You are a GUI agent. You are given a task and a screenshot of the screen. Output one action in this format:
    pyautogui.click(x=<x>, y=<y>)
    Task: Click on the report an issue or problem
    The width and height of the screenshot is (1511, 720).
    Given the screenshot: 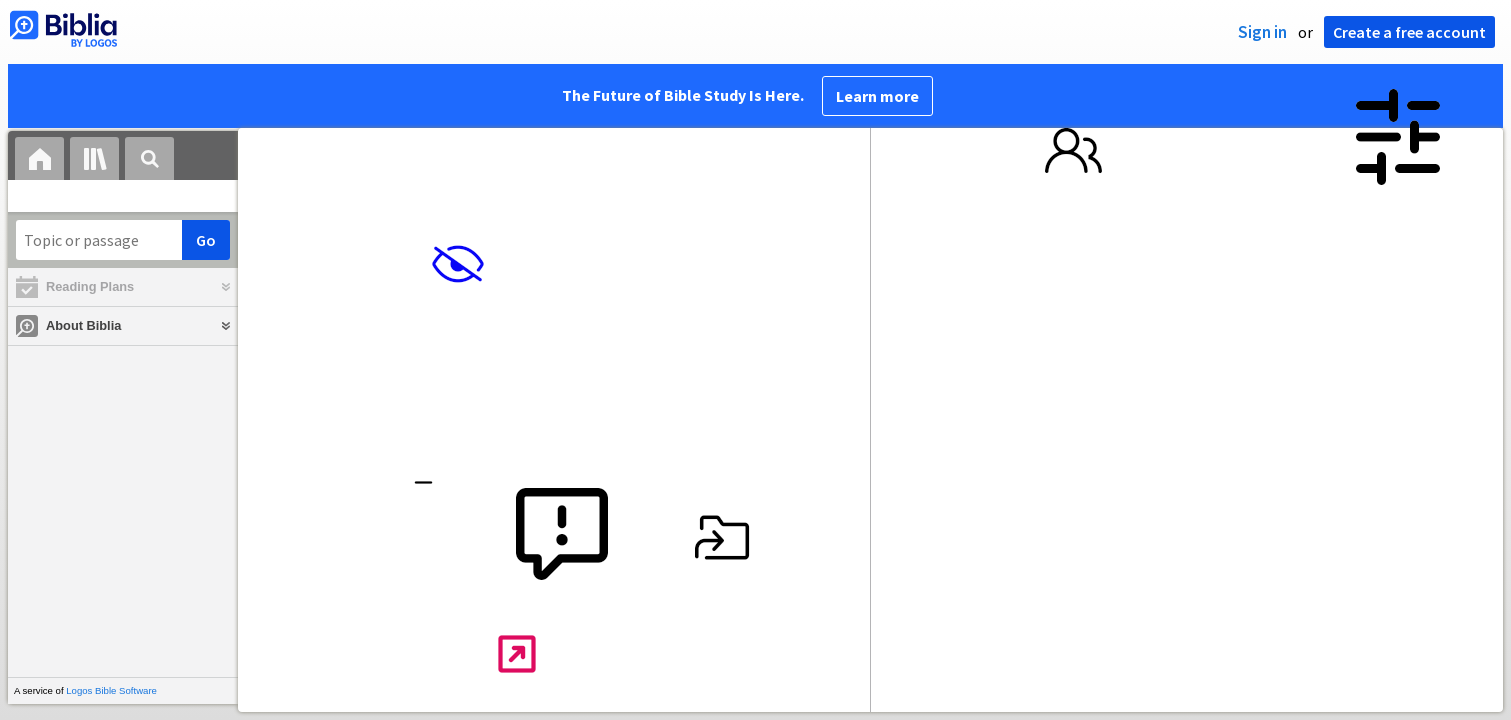 What is the action you would take?
    pyautogui.click(x=562, y=534)
    